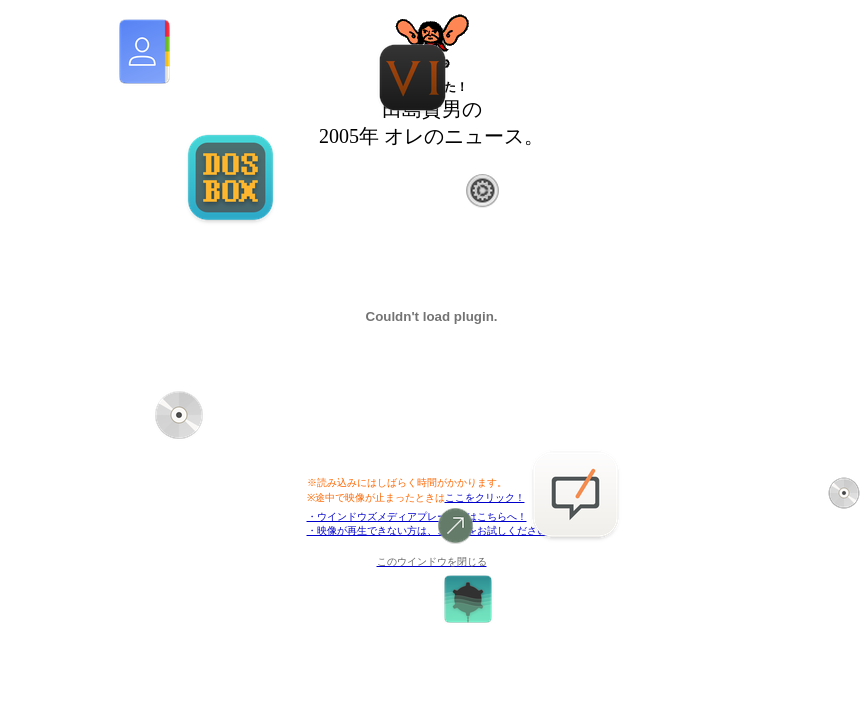 The height and width of the screenshot is (720, 863). What do you see at coordinates (230, 177) in the screenshot?
I see `launch DOSBox emulator to run classic DOS games and software` at bounding box center [230, 177].